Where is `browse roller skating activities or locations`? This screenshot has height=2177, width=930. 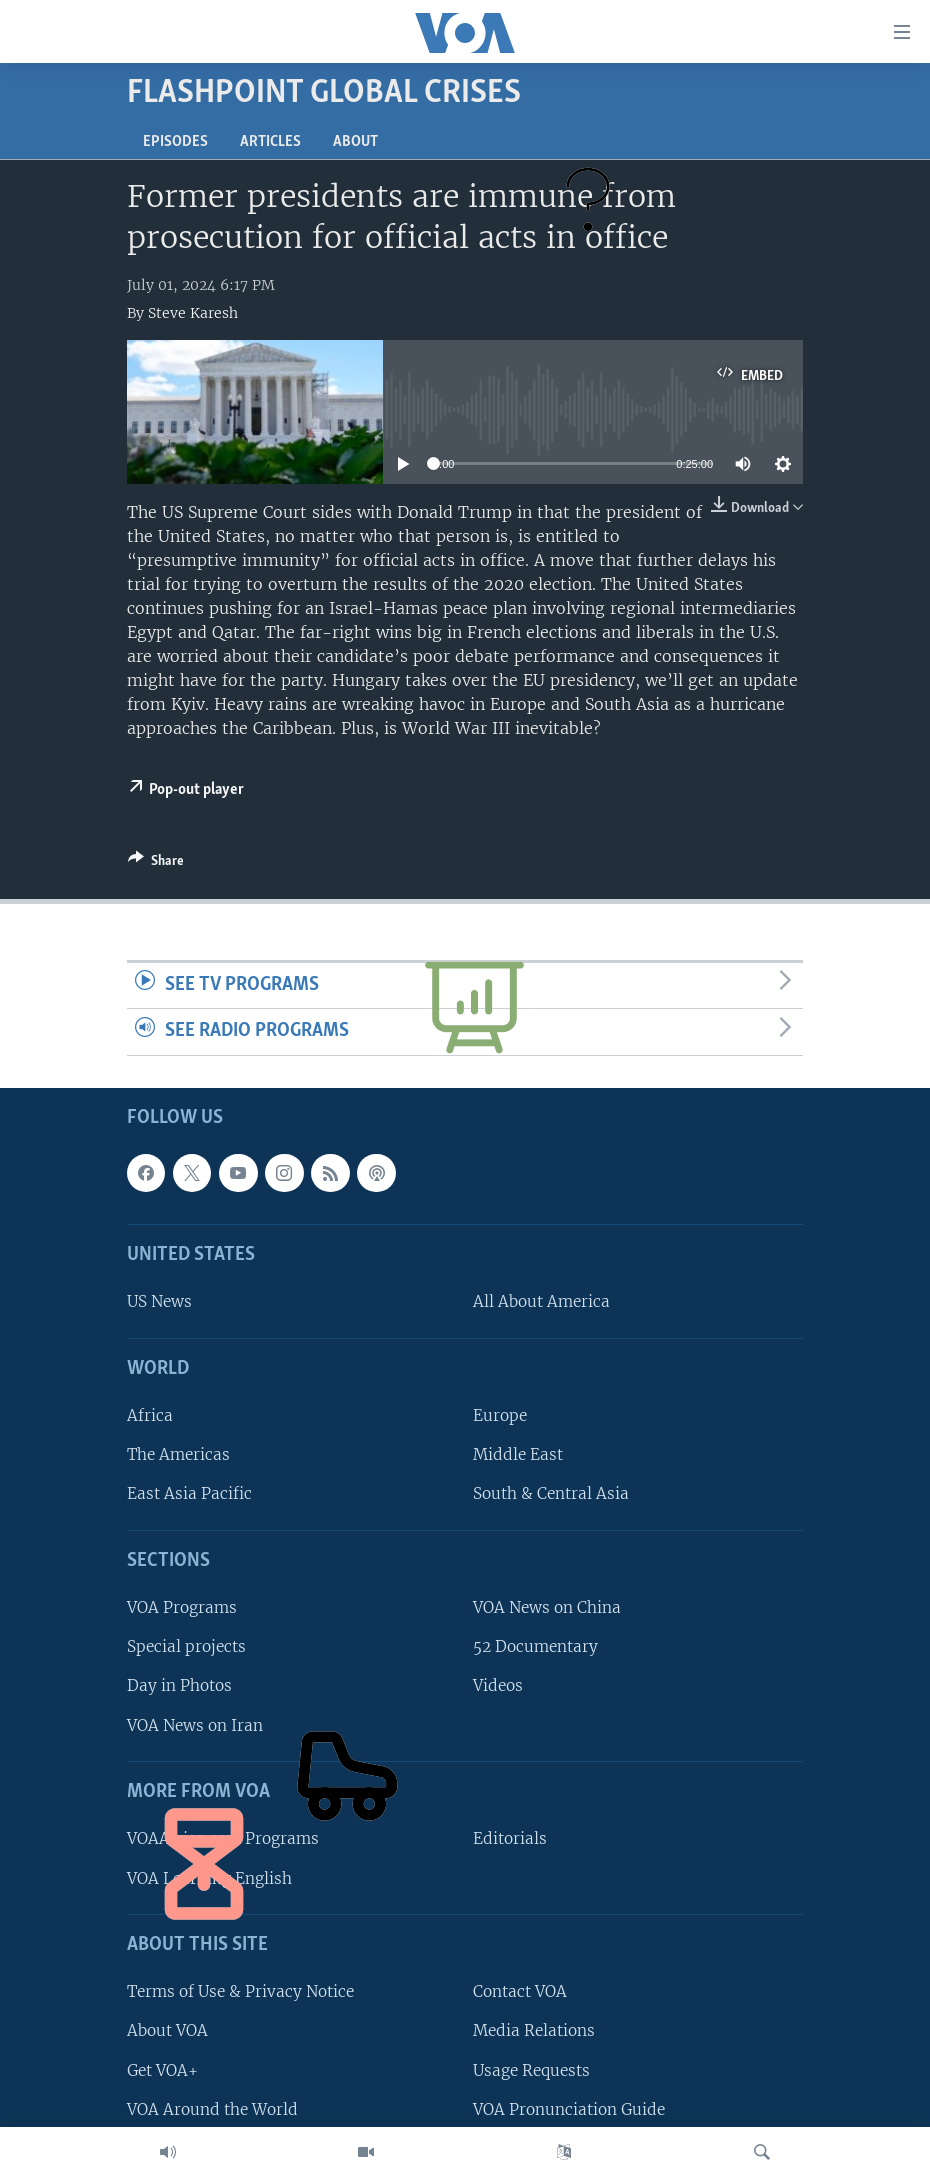
browse roller skating activities or locations is located at coordinates (347, 1776).